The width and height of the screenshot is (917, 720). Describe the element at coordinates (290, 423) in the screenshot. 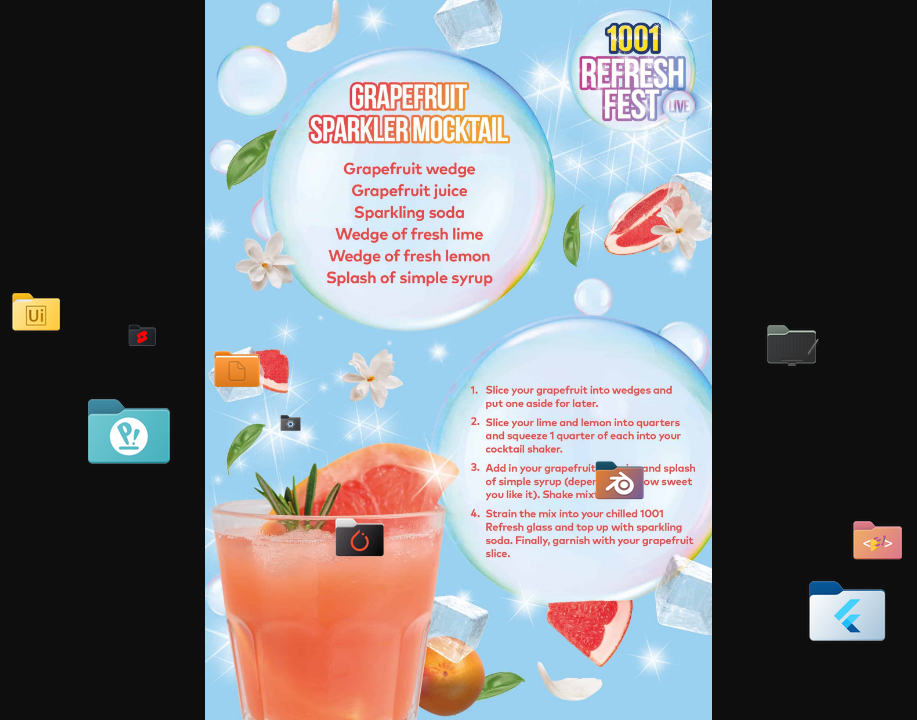

I see `access folder settings or preferences` at that location.